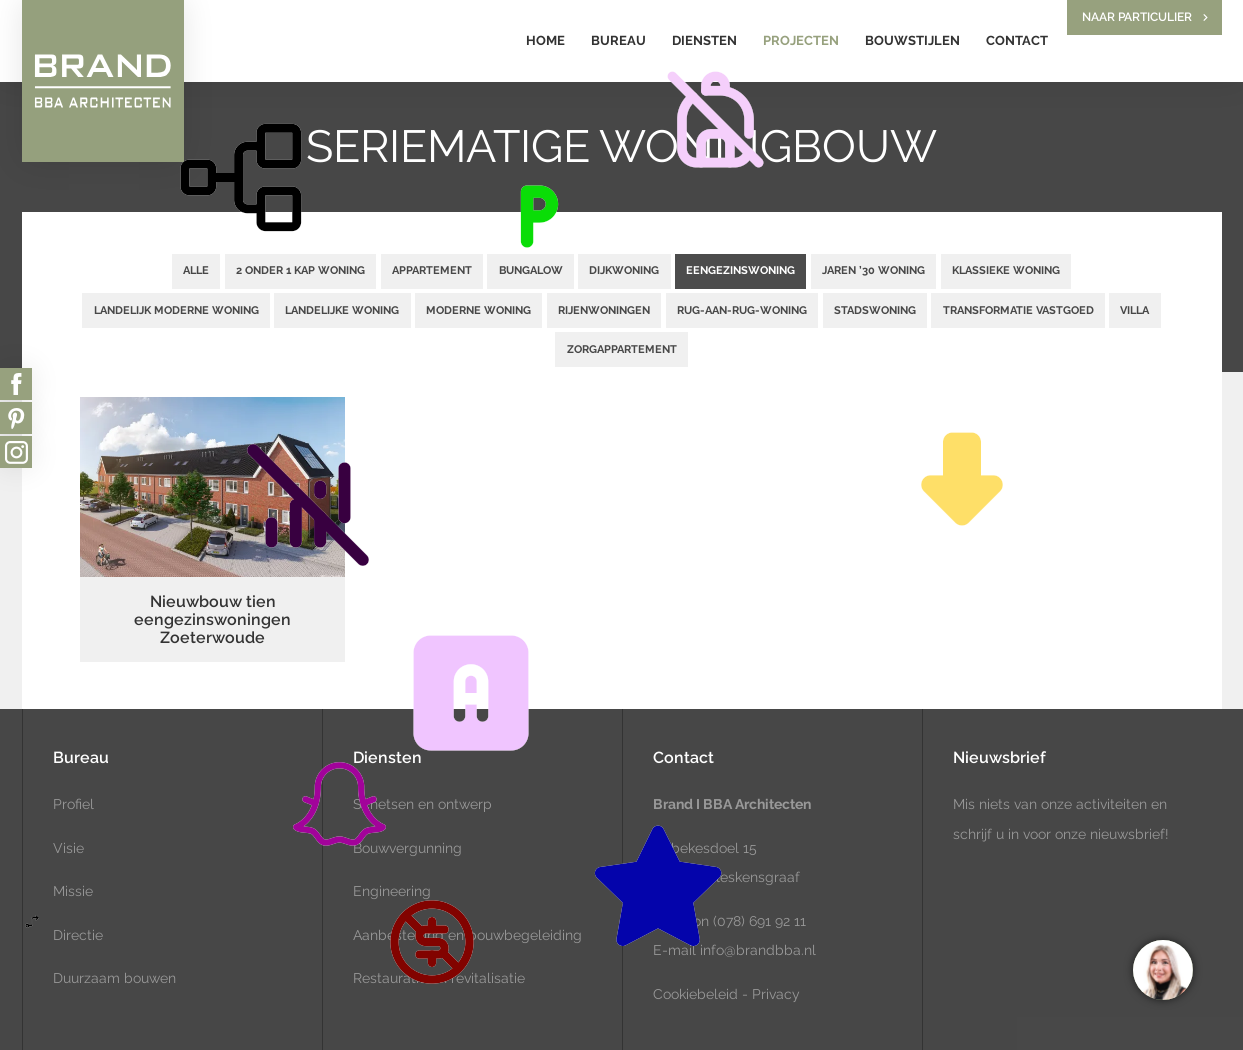  Describe the element at coordinates (432, 942) in the screenshot. I see `indicates non-commercial use license` at that location.